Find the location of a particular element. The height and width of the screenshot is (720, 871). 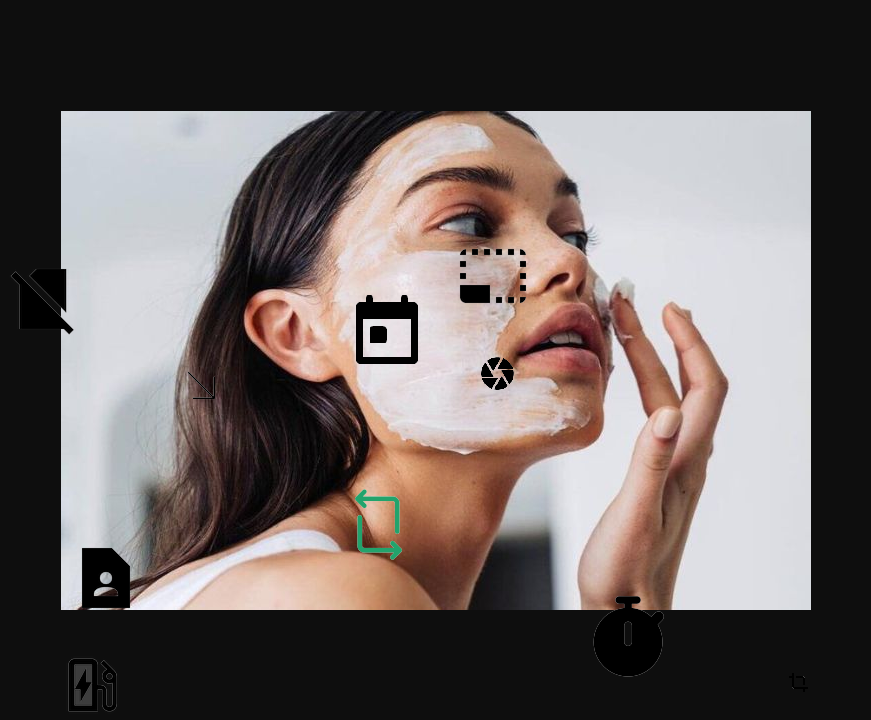

find nearby electric vehicle charging stations is located at coordinates (92, 685).